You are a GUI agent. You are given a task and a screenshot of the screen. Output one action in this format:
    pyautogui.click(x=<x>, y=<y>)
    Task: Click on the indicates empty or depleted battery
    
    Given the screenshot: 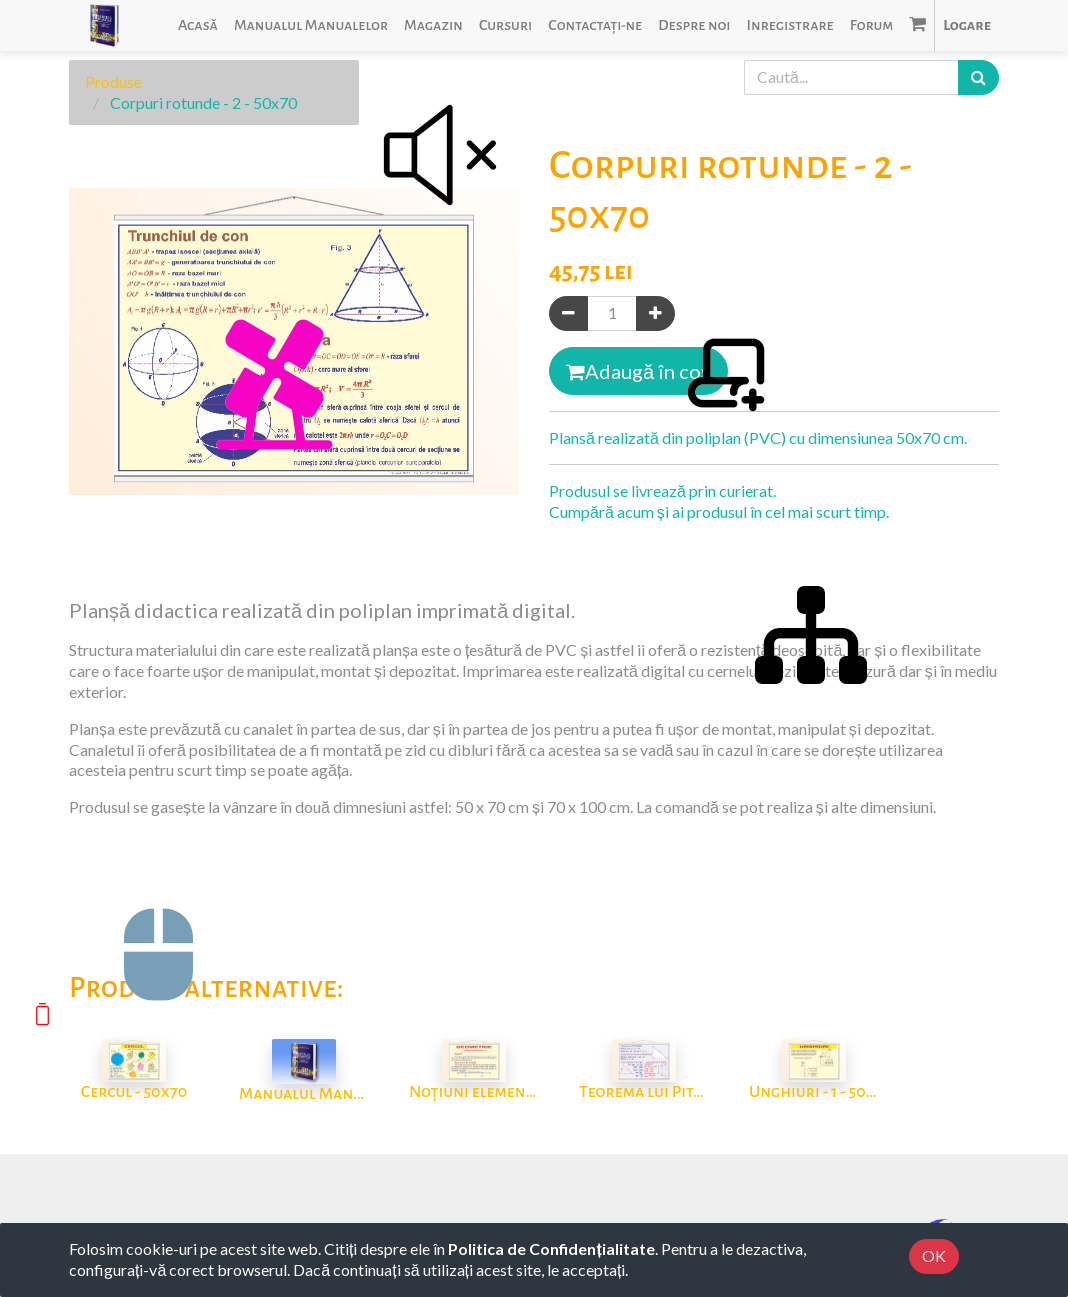 What is the action you would take?
    pyautogui.click(x=42, y=1014)
    